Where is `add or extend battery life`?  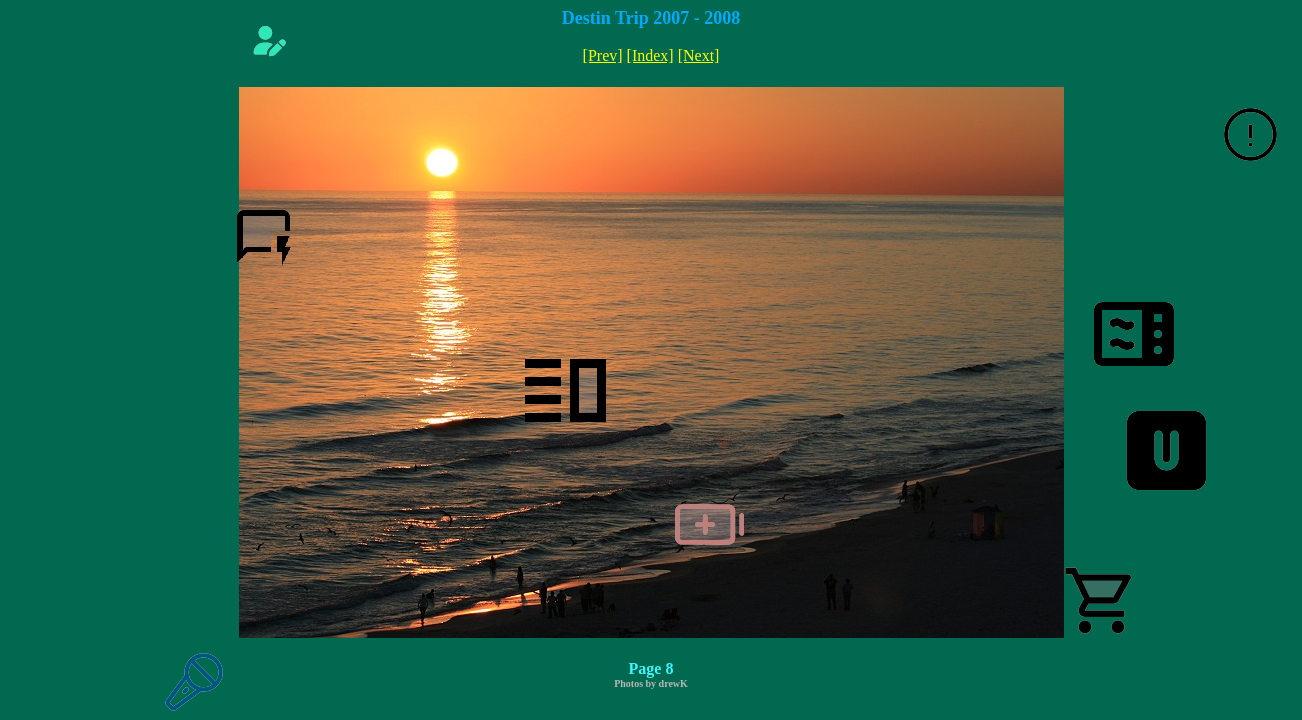
add or extend battery life is located at coordinates (708, 524).